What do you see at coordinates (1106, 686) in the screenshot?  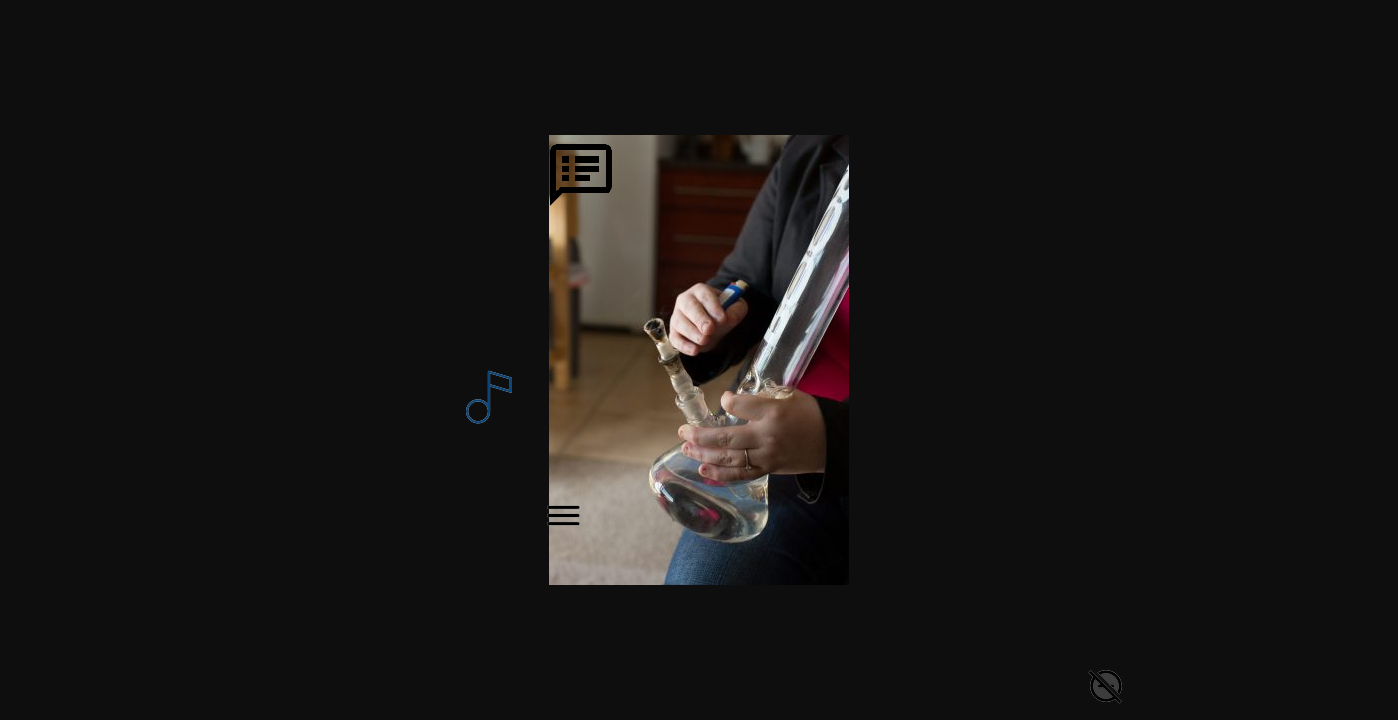 I see `disable do not disturb mode` at bounding box center [1106, 686].